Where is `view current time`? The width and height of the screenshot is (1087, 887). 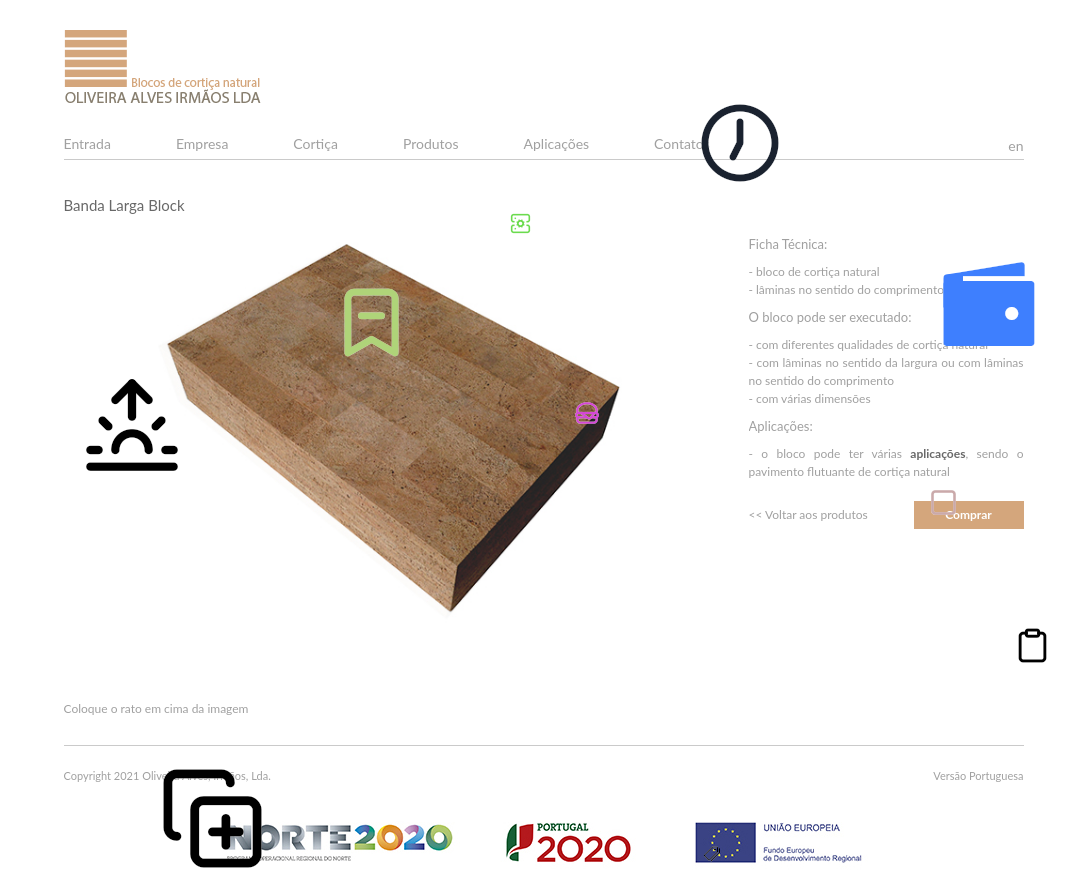 view current time is located at coordinates (740, 143).